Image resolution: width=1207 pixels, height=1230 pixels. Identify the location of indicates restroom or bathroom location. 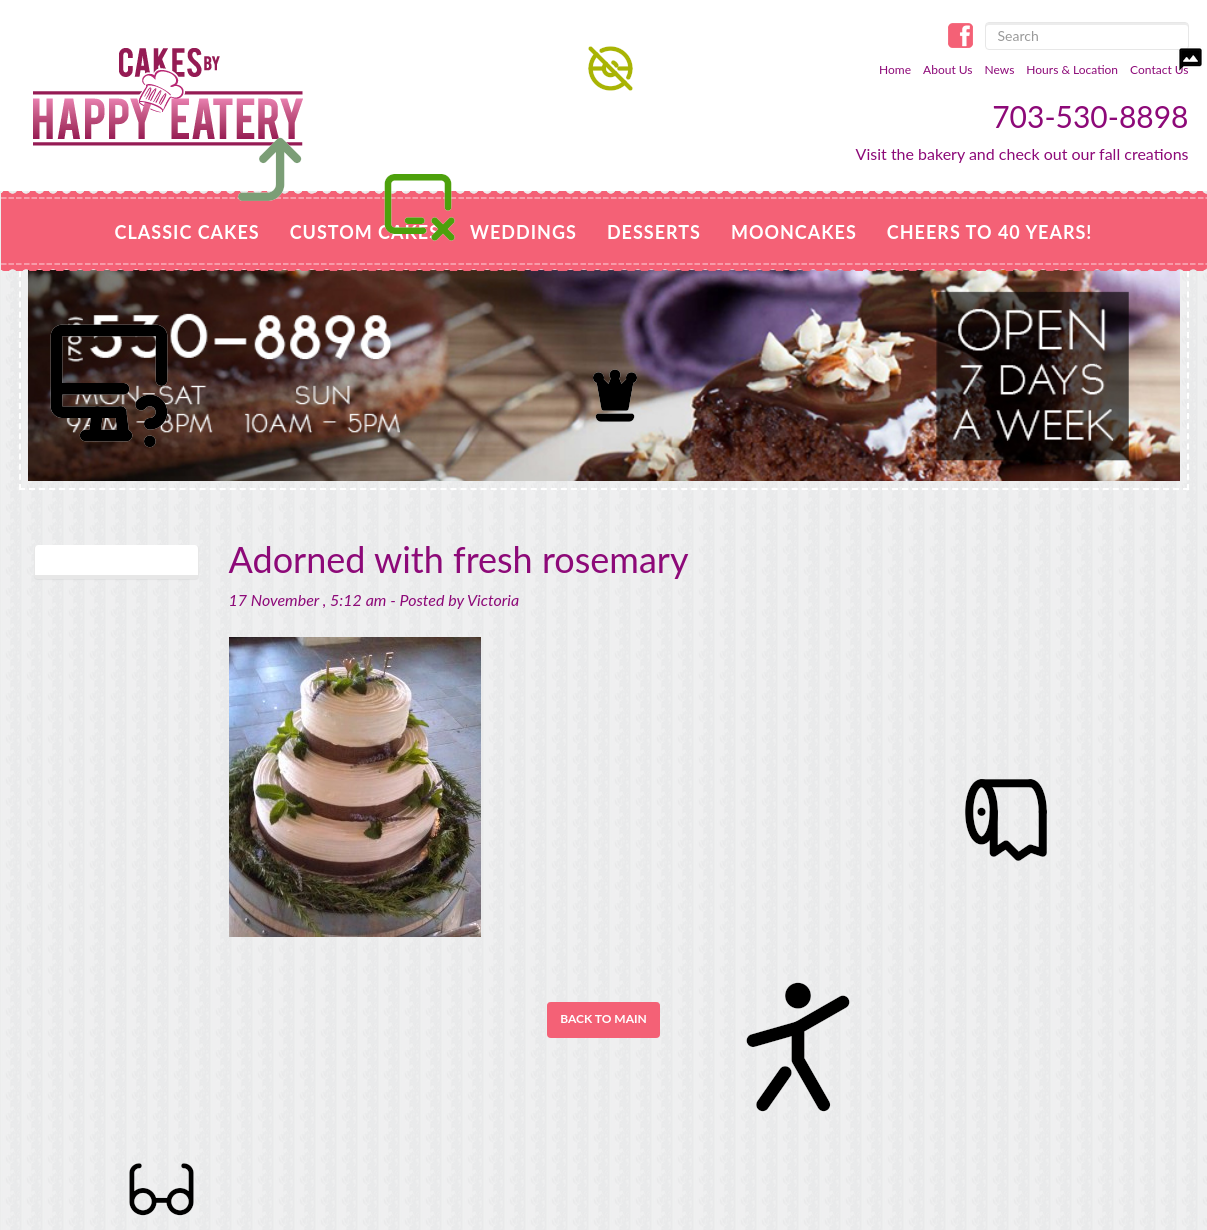
(1006, 820).